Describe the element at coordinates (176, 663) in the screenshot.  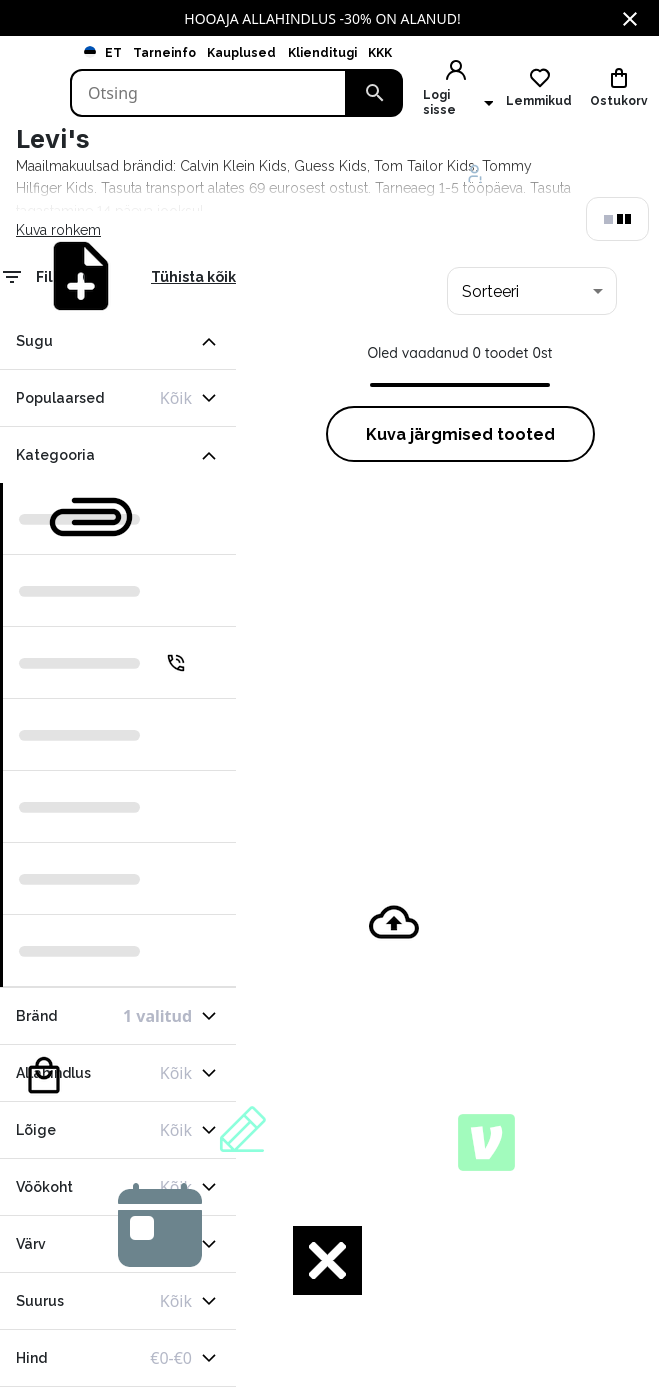
I see `indicates an active phone call in progress` at that location.